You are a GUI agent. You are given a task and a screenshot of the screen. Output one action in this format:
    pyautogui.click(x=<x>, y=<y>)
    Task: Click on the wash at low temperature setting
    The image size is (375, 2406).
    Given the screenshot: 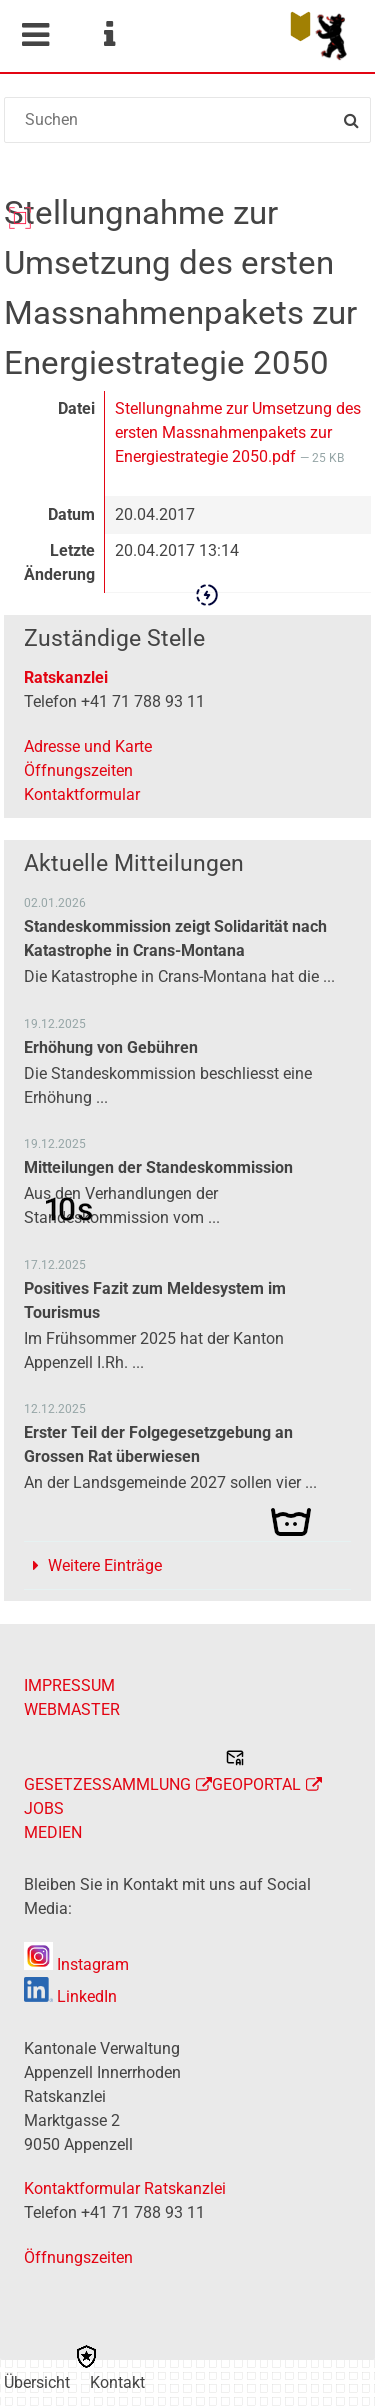 What is the action you would take?
    pyautogui.click(x=291, y=1522)
    